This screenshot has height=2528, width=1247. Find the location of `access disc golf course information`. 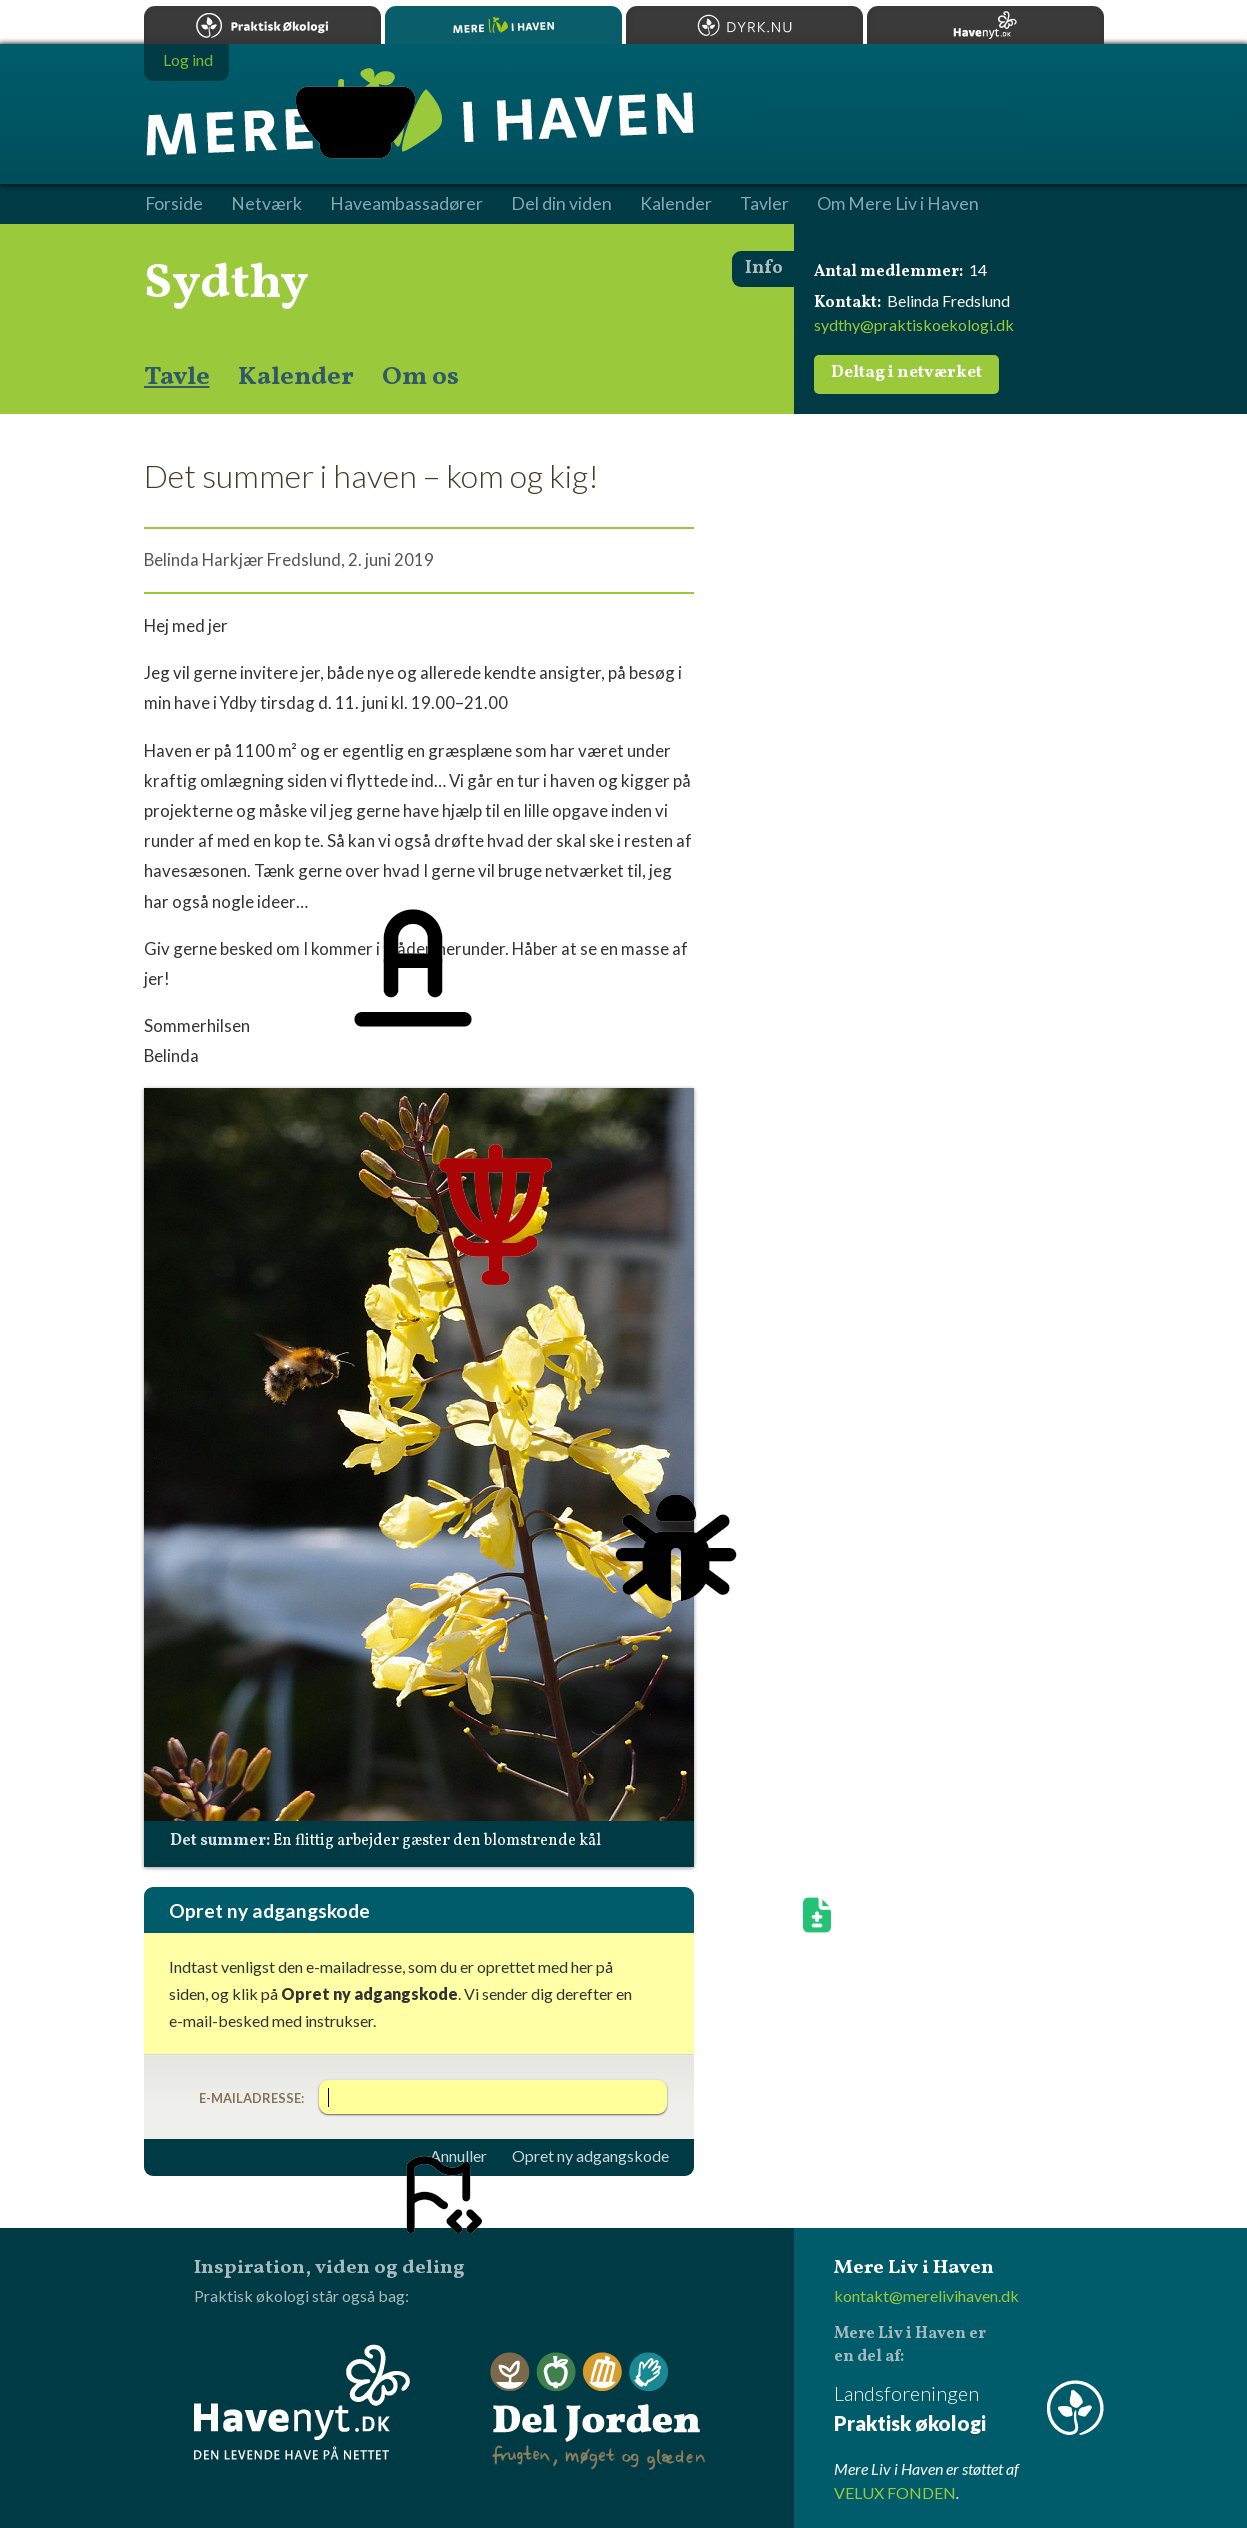

access disc golf course information is located at coordinates (495, 1214).